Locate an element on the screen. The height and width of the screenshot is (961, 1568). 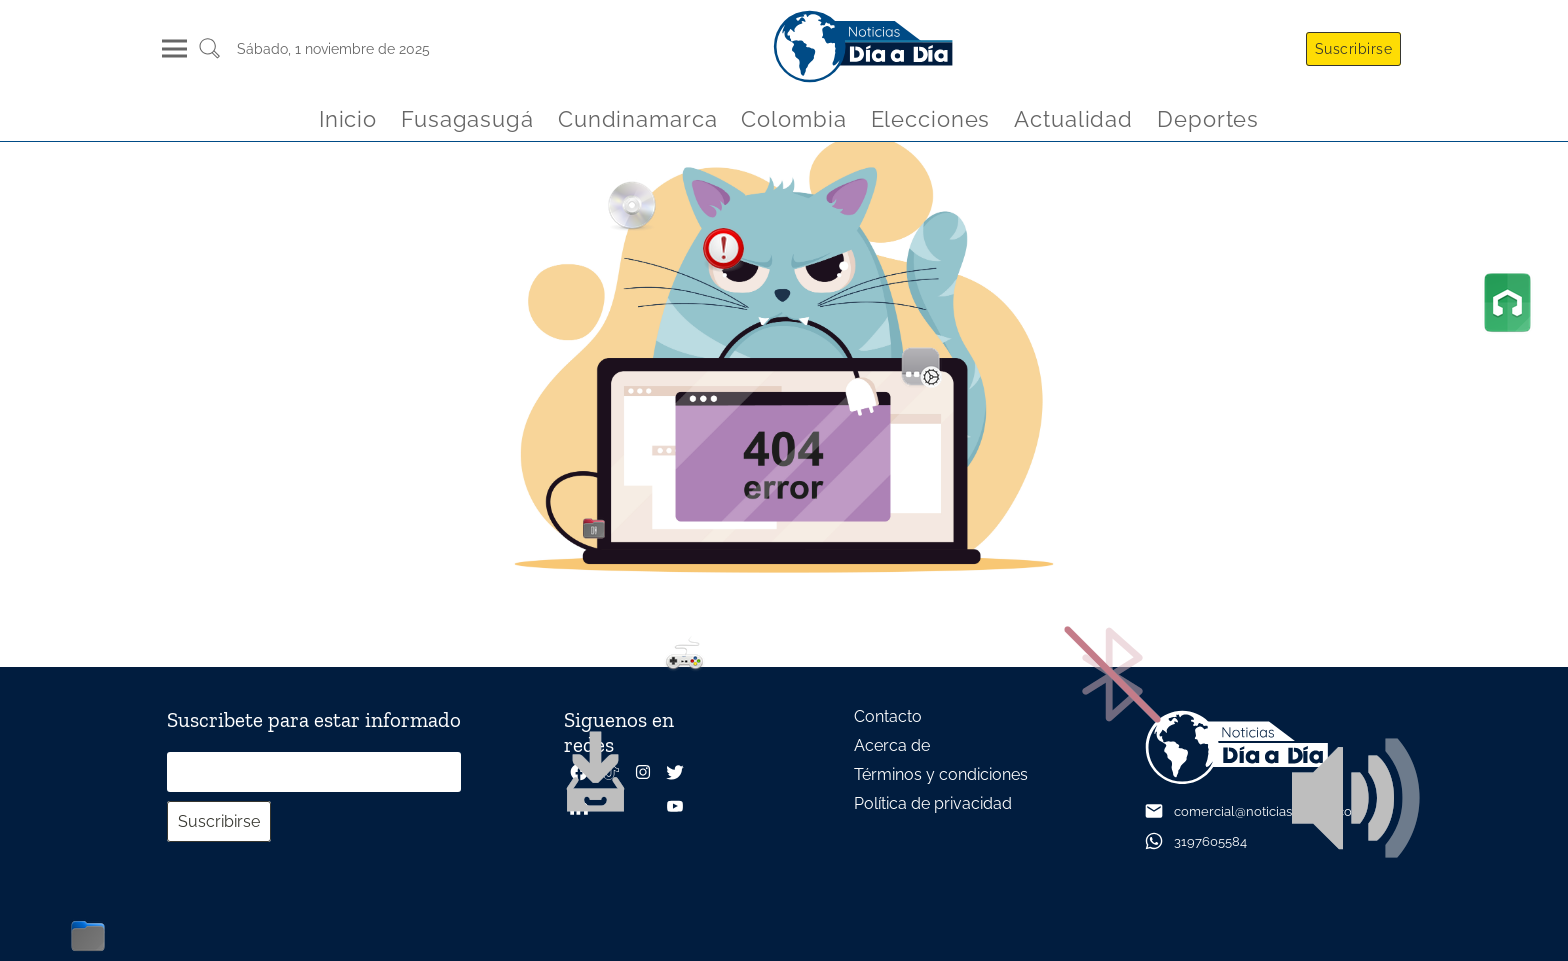
configure gaming controller settings is located at coordinates (684, 653).